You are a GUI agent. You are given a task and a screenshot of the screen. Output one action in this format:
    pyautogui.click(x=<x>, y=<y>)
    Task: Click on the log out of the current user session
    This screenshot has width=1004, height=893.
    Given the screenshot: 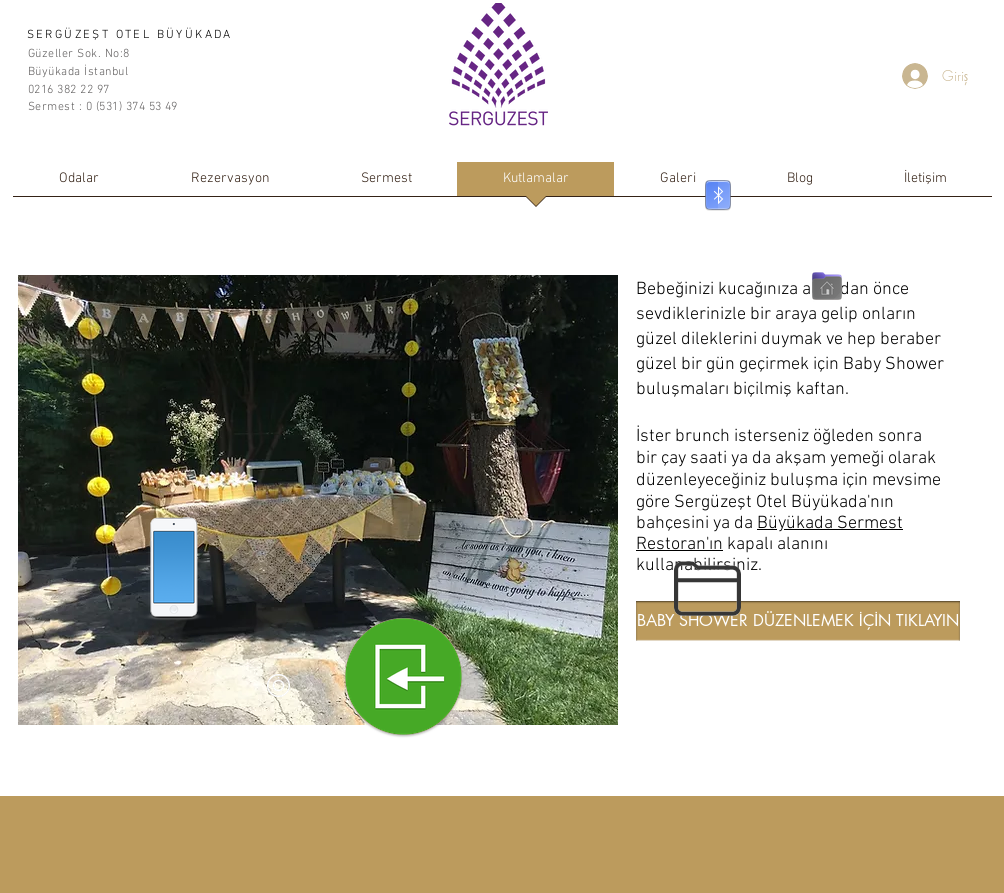 What is the action you would take?
    pyautogui.click(x=403, y=676)
    